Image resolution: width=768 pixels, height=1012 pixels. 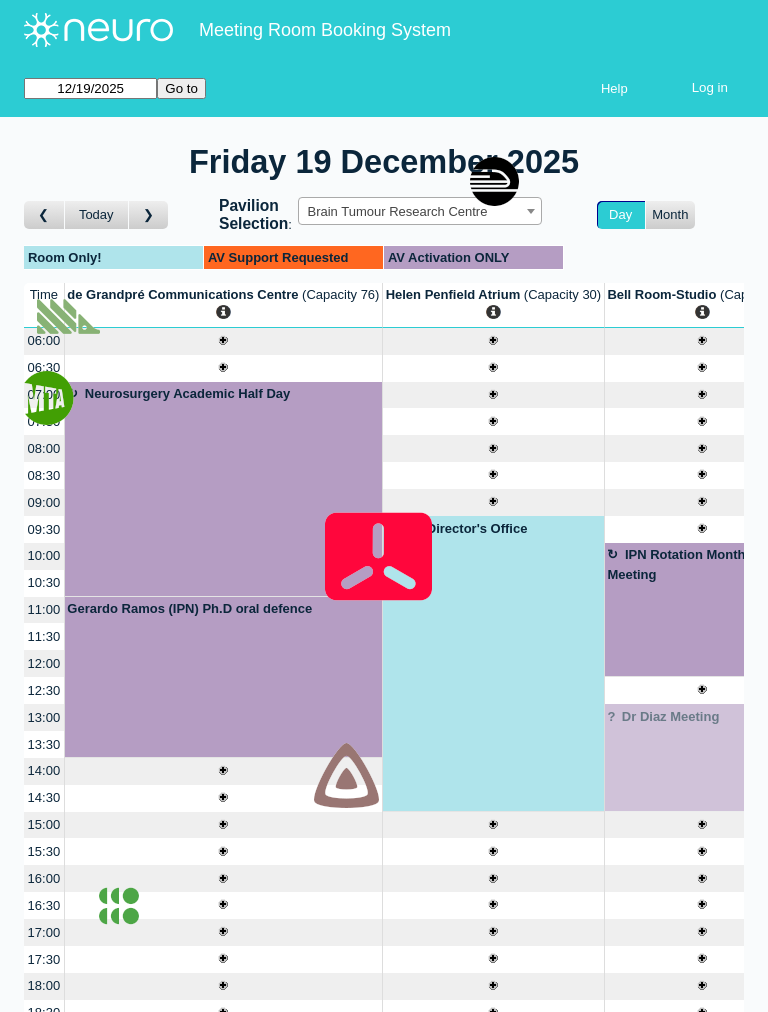 I want to click on k3s lightweight kubernetes distribution logo, so click(x=378, y=556).